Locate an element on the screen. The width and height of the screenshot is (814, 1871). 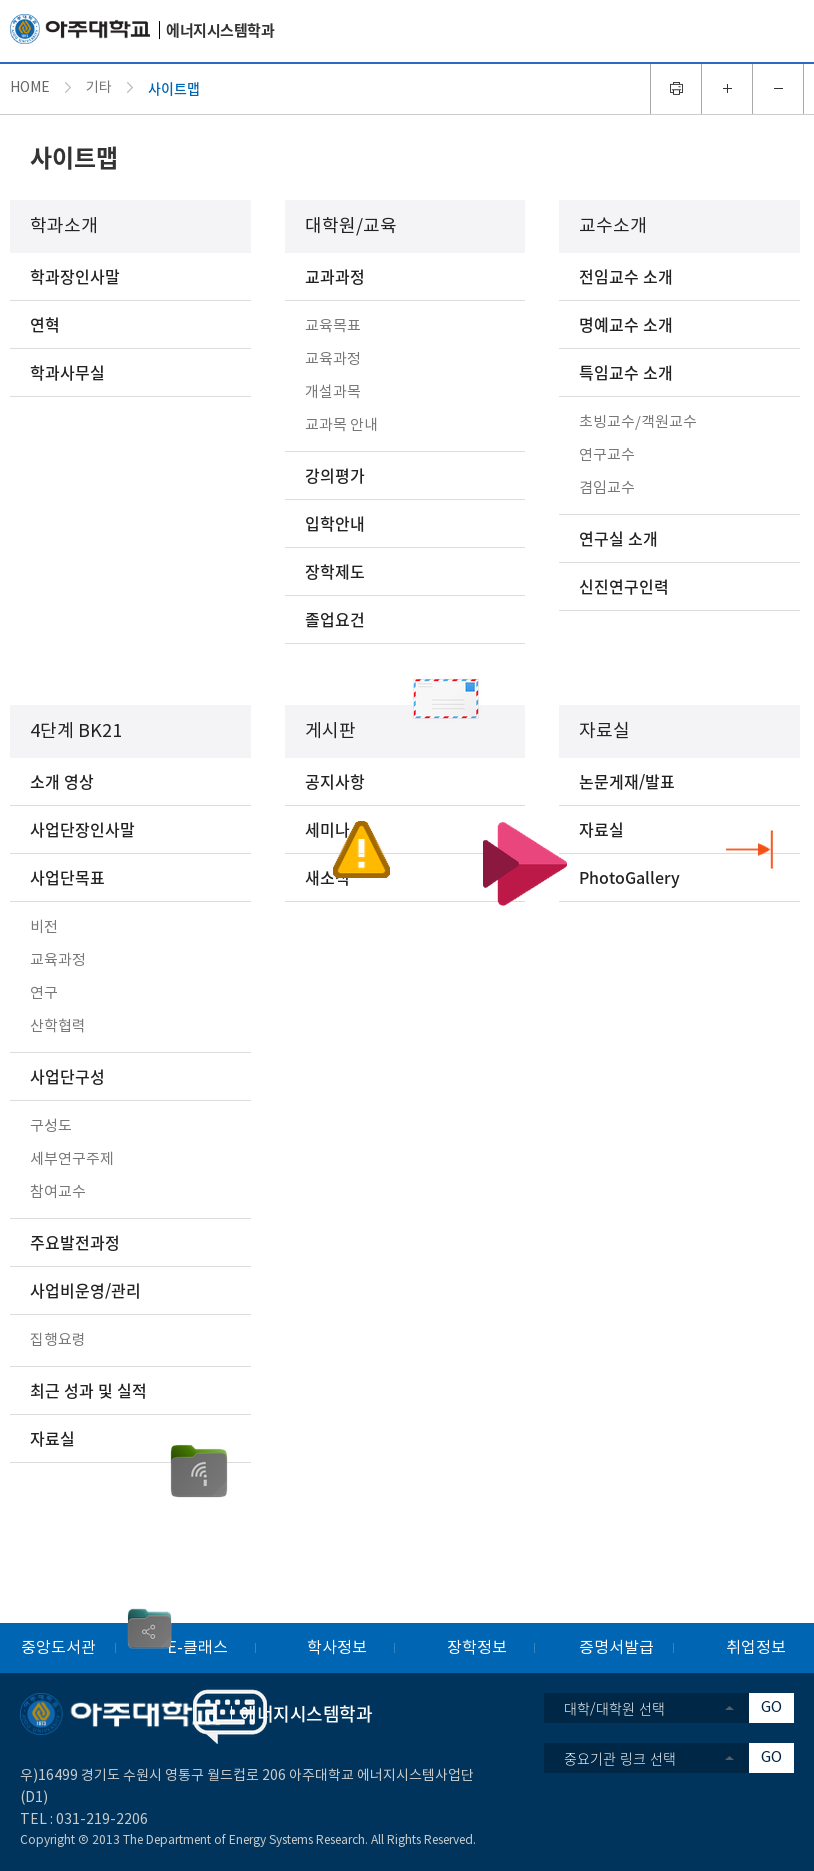
access your inbox or email is located at coordinates (446, 699).